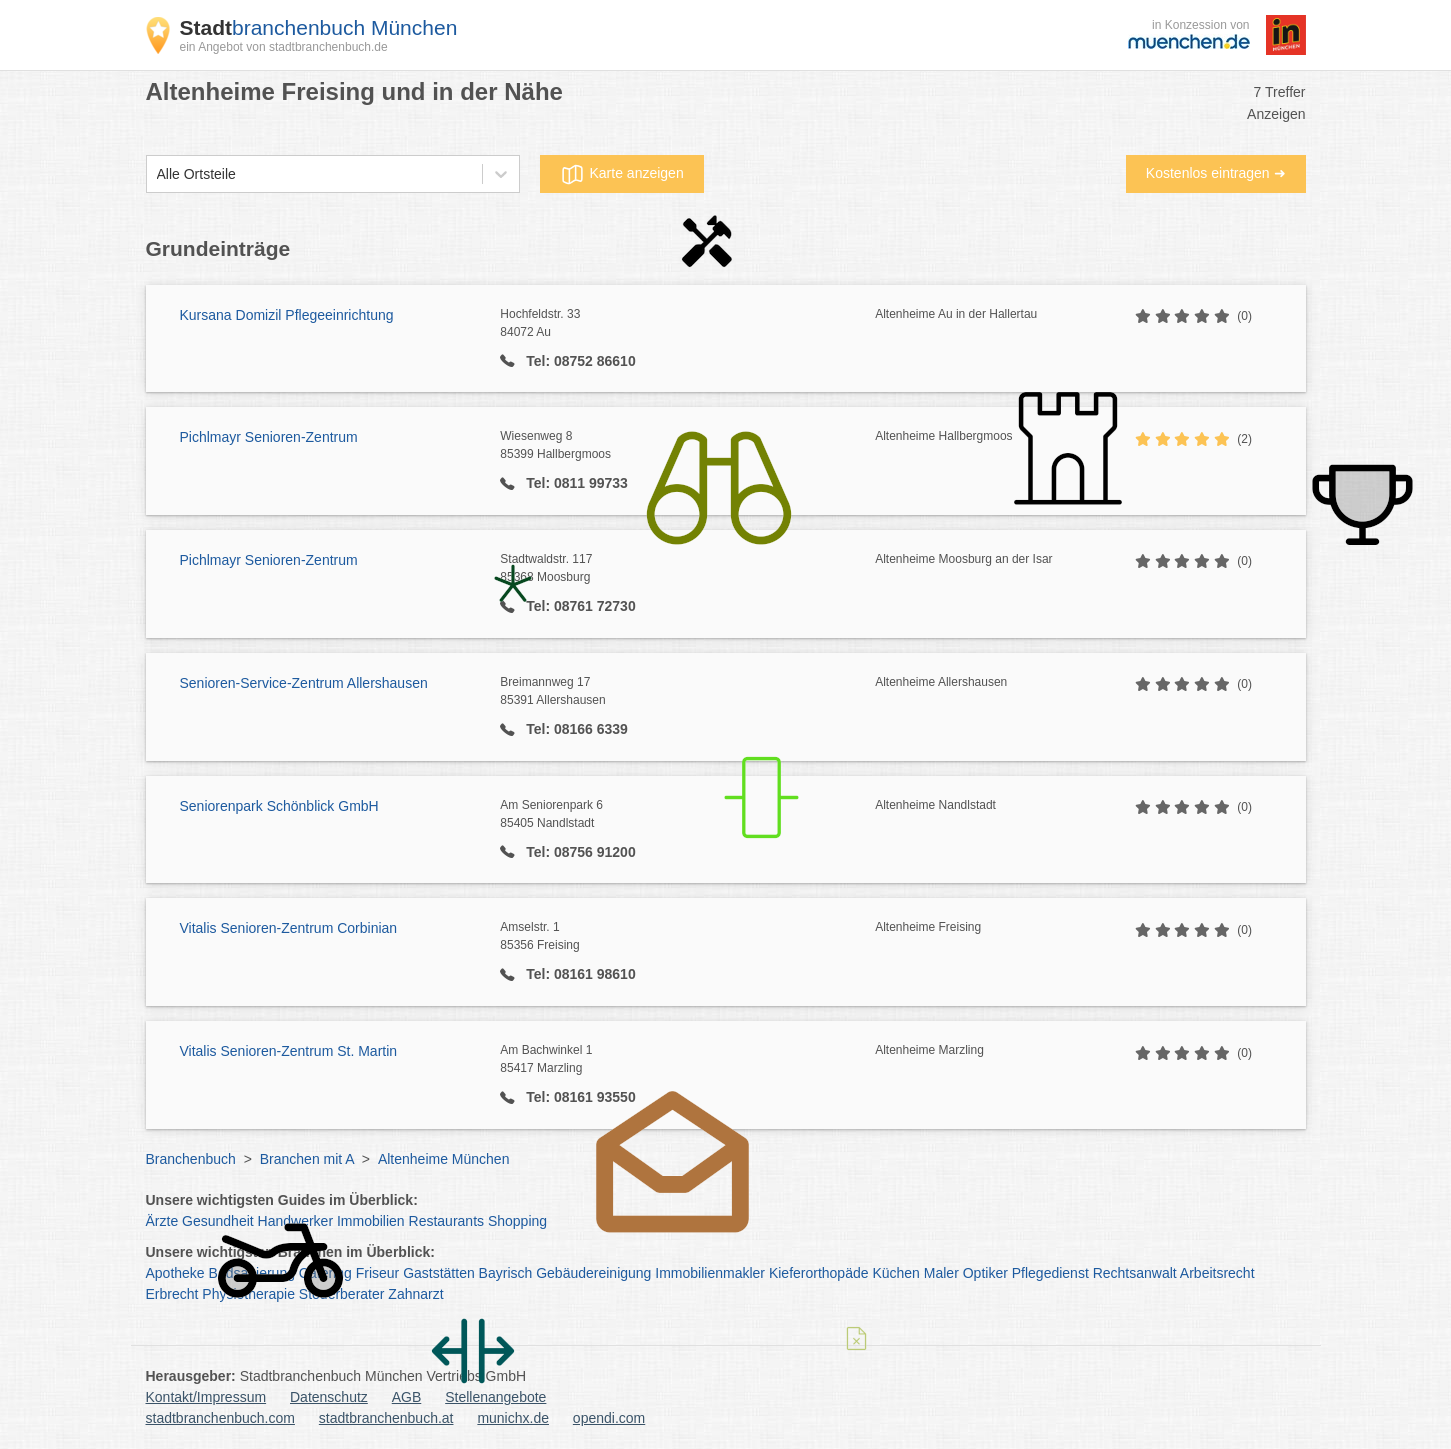 The image size is (1451, 1449). Describe the element at coordinates (1068, 446) in the screenshot. I see `access castle or fortress-themed content` at that location.